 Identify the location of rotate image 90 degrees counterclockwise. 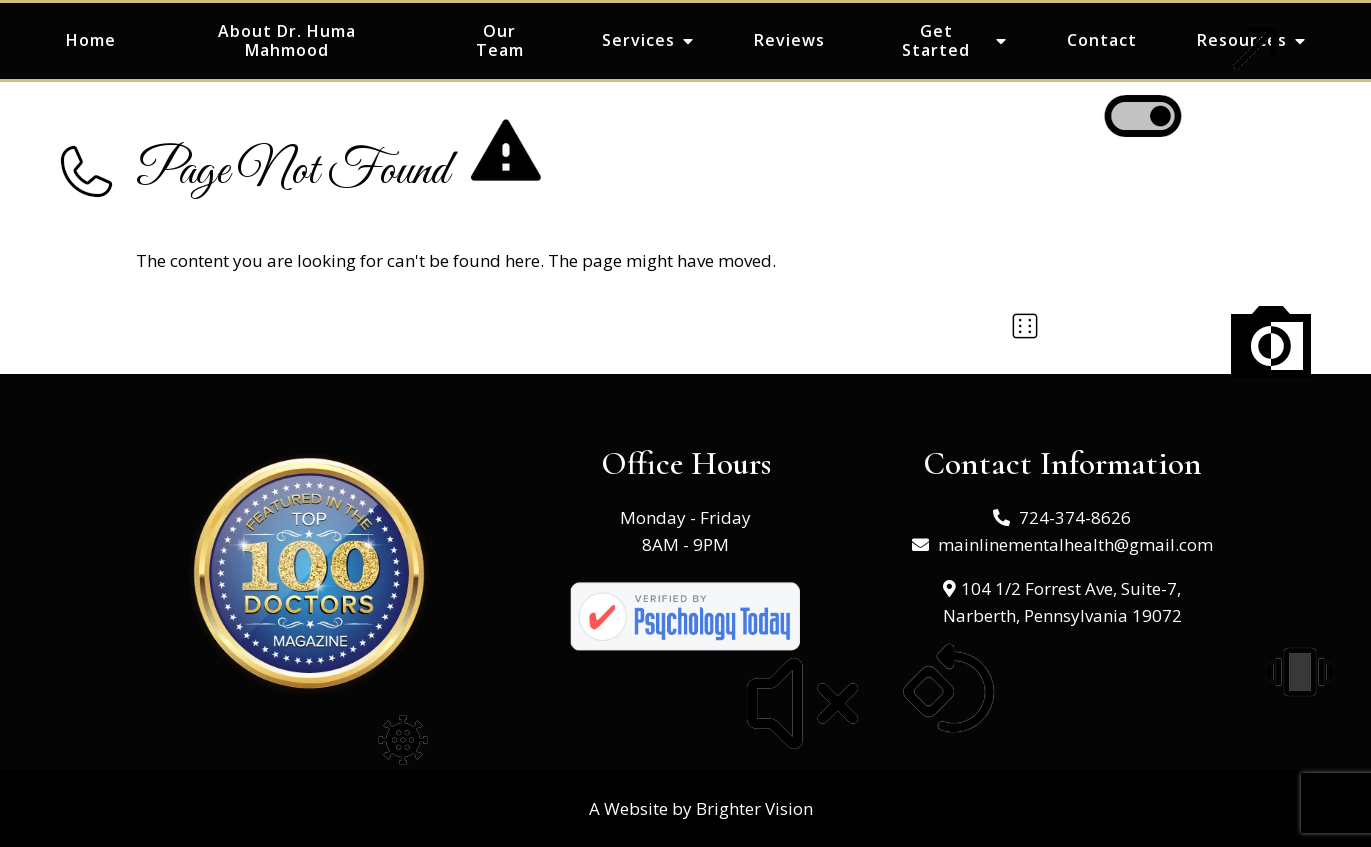
(949, 687).